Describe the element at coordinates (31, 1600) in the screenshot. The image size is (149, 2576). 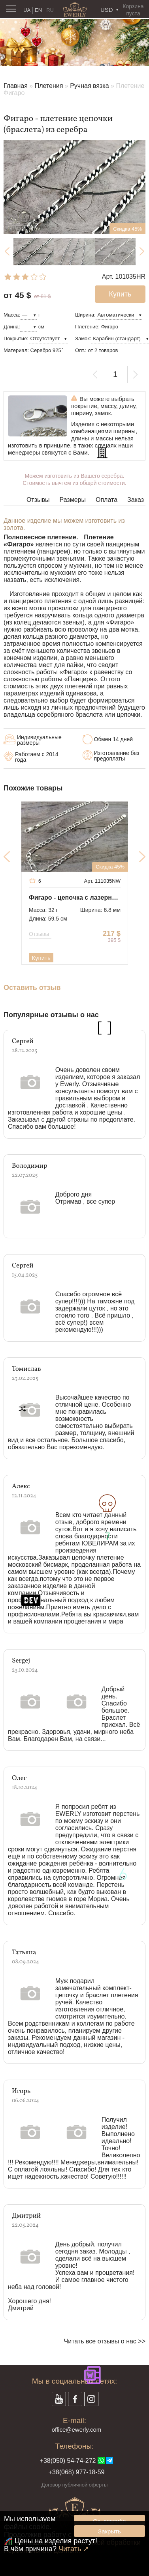
I see `link to dev.to developer community profile` at that location.